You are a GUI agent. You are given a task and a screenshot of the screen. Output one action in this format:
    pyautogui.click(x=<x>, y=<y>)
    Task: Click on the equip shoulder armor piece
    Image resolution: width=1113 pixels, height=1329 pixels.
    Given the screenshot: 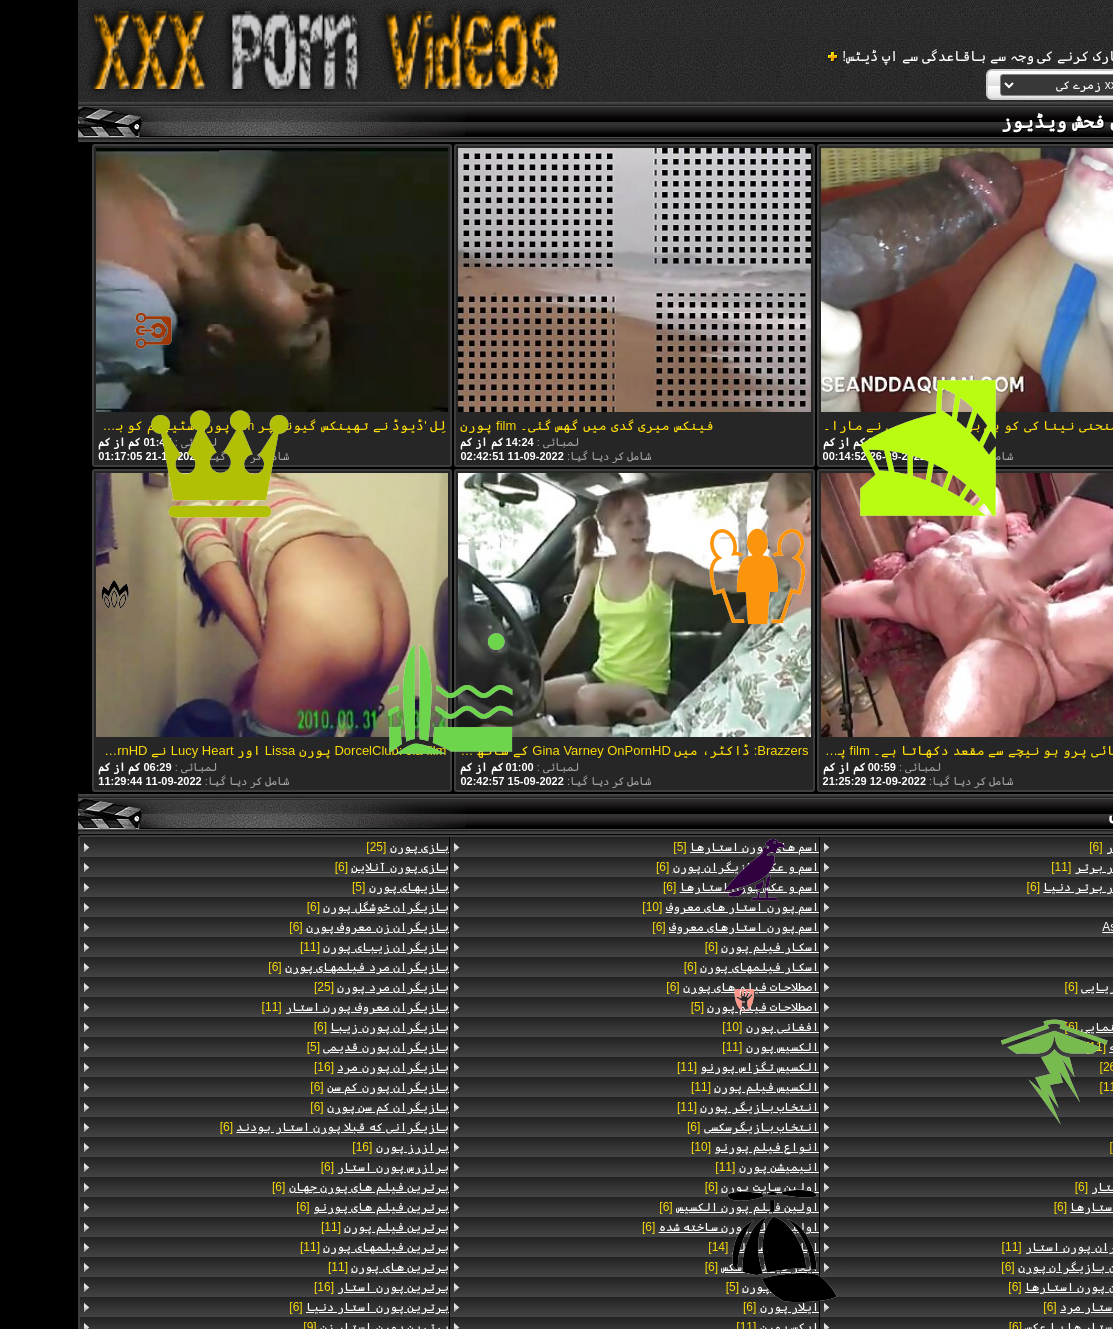 What is the action you would take?
    pyautogui.click(x=928, y=448)
    